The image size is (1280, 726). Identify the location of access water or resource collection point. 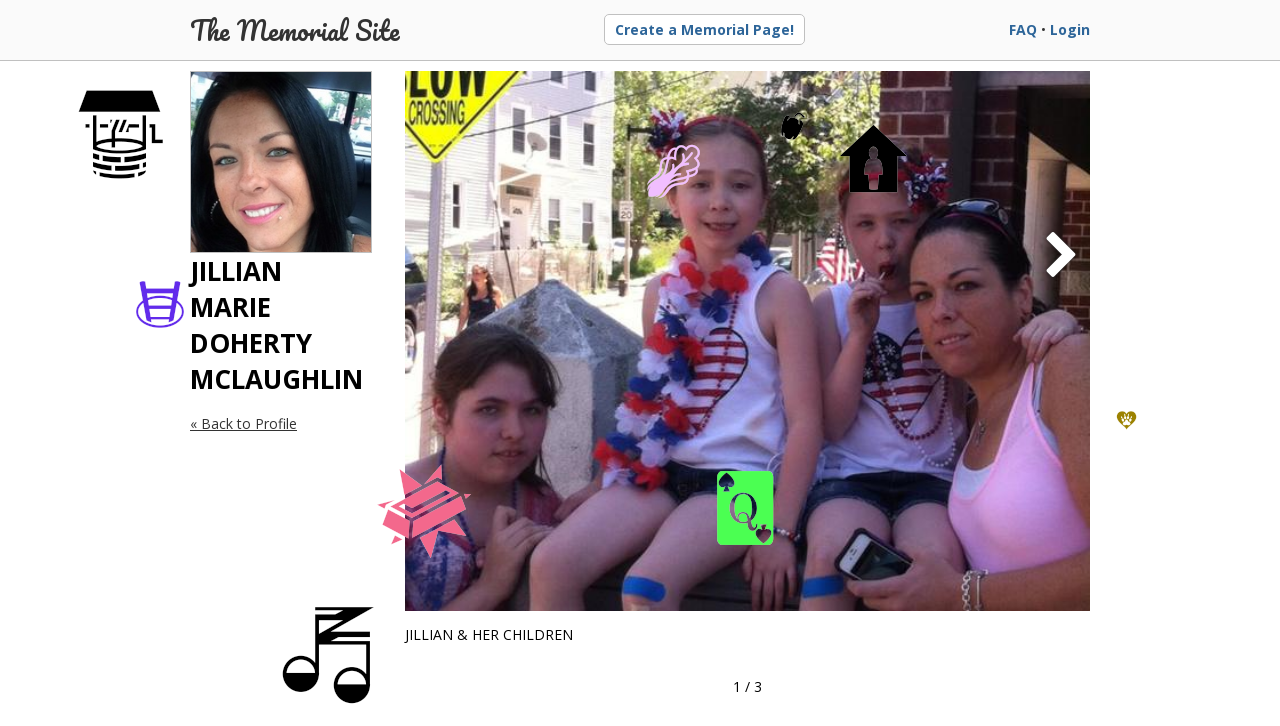
(119, 134).